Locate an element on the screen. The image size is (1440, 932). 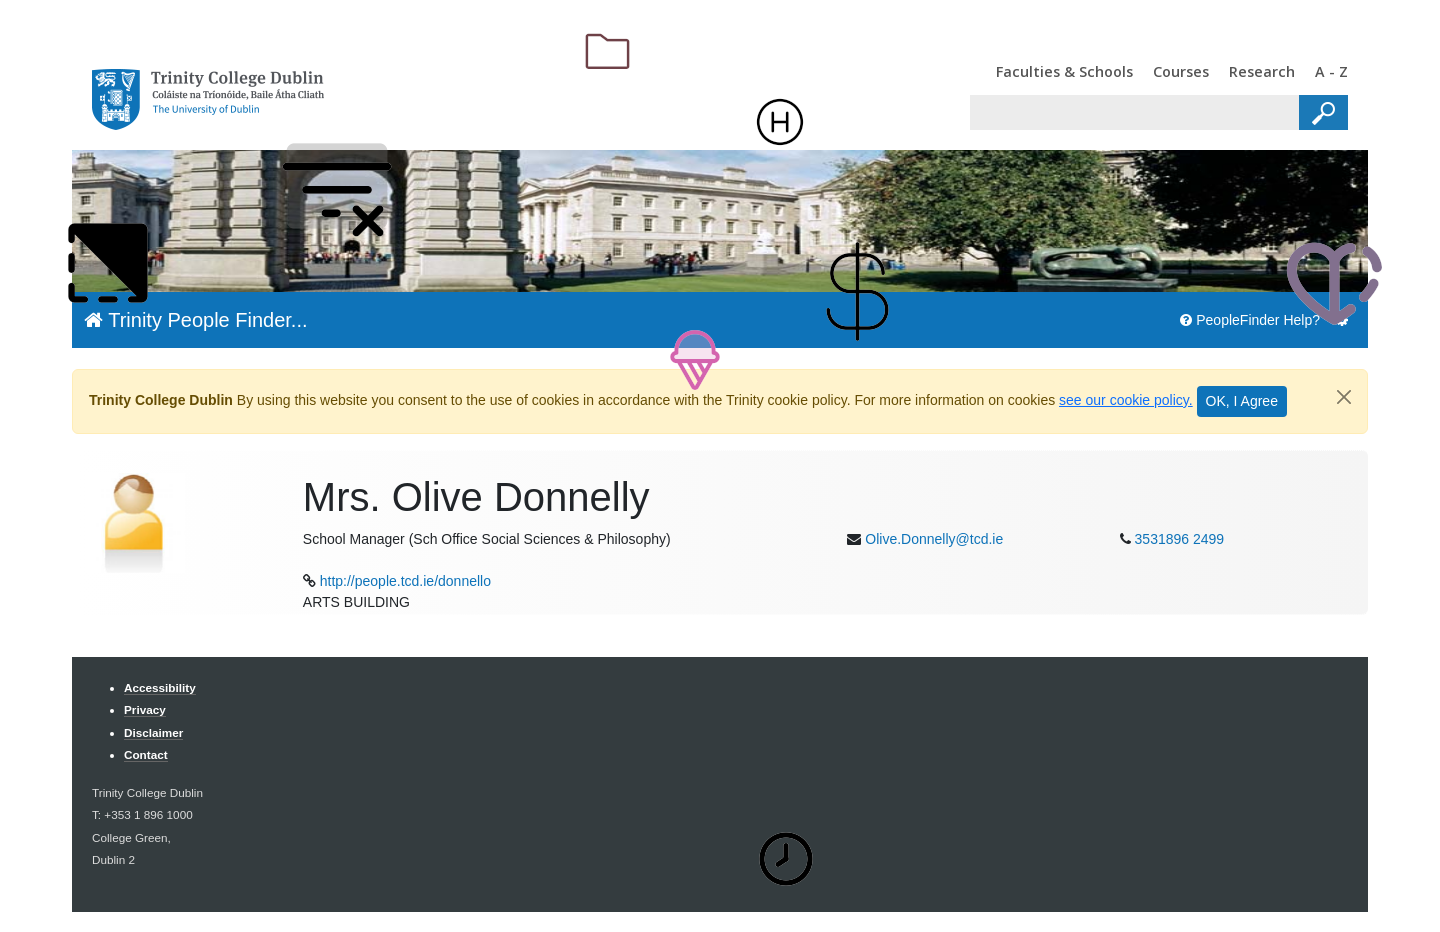
view current time is located at coordinates (786, 859).